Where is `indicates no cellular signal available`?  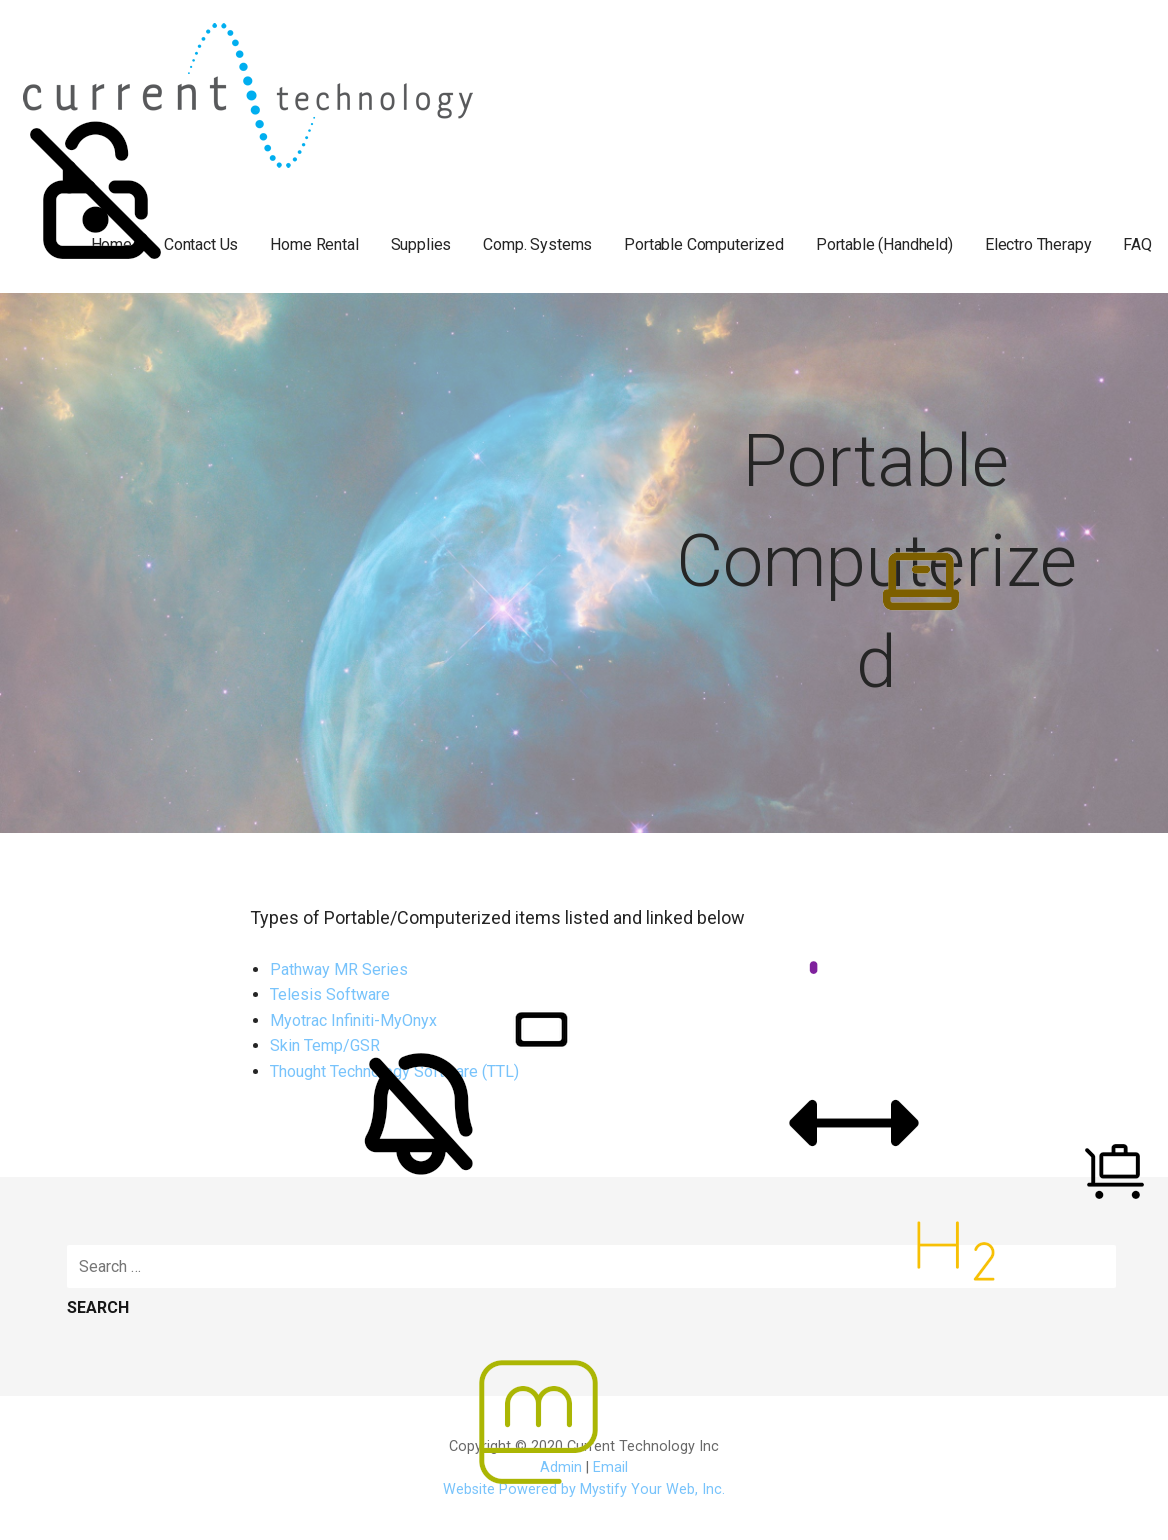
indicates no cellular signal available is located at coordinates (870, 924).